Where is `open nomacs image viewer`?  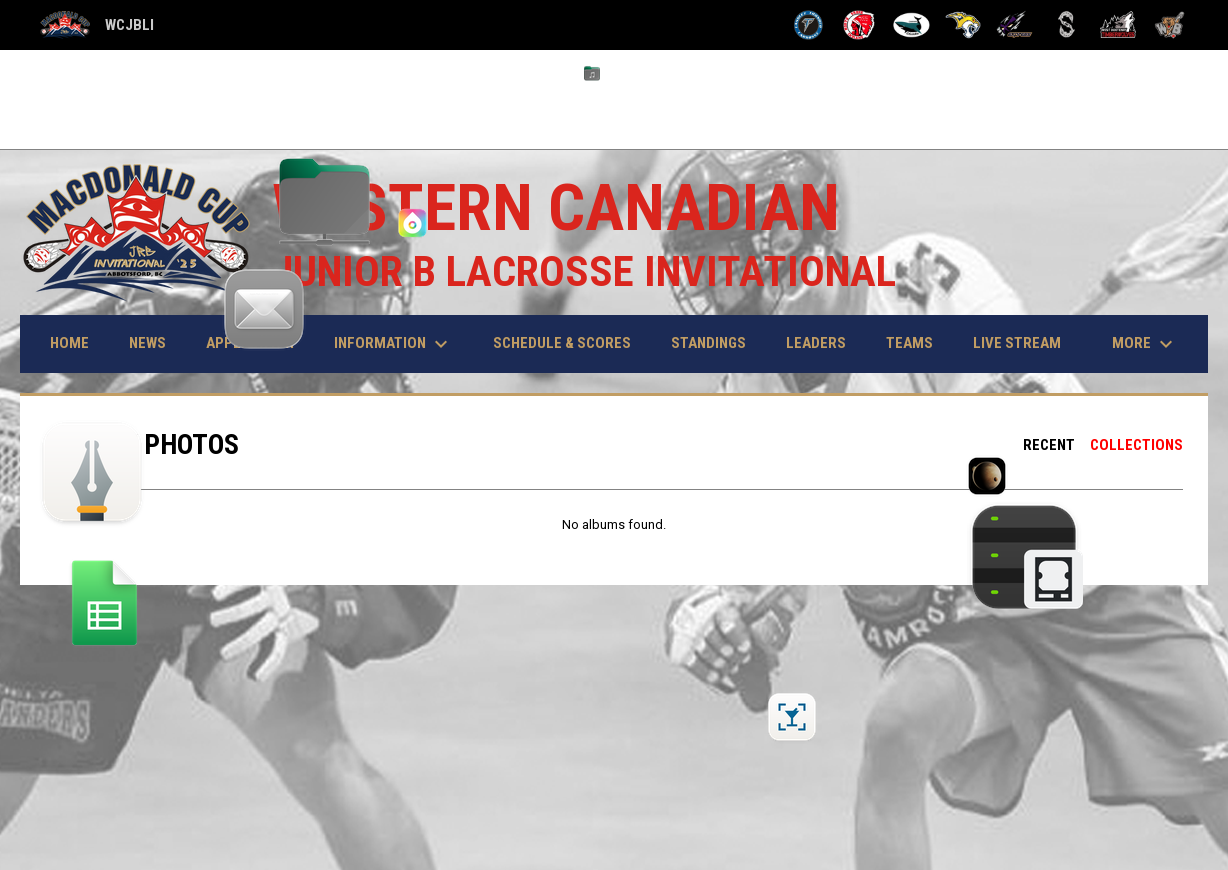 open nomacs image viewer is located at coordinates (792, 717).